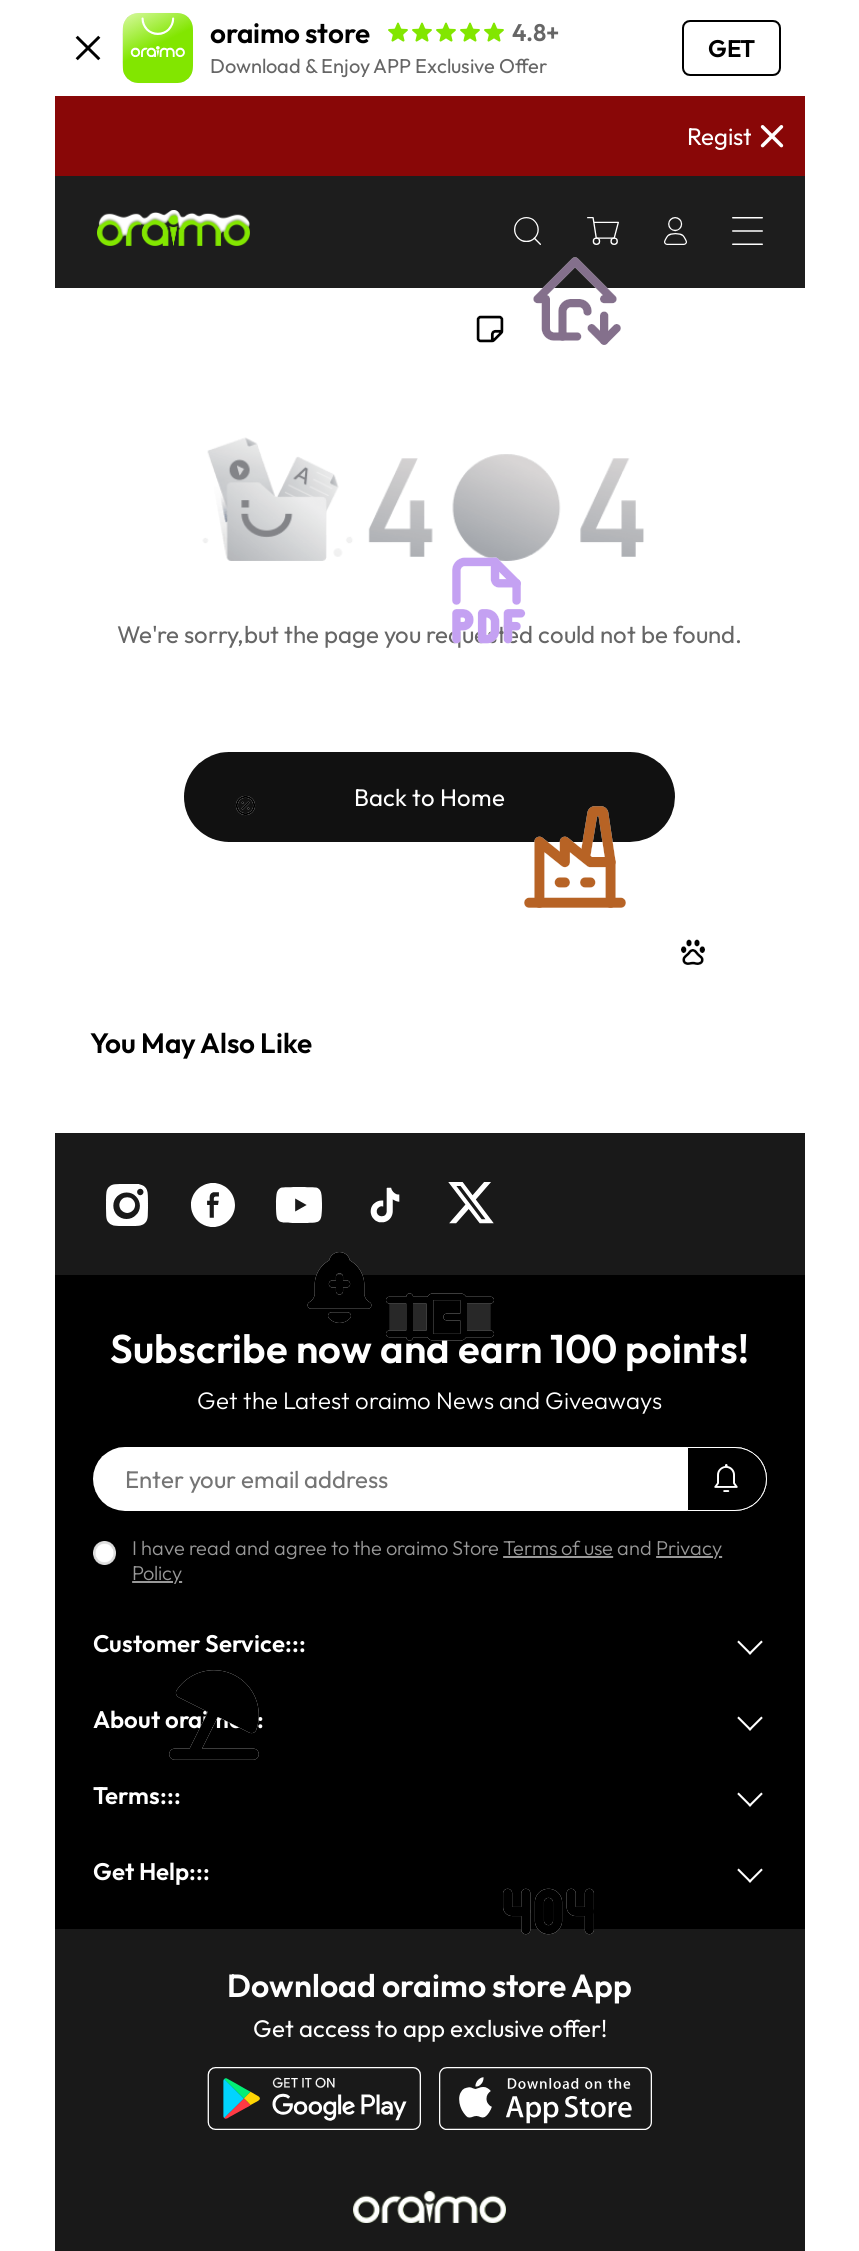  What do you see at coordinates (486, 600) in the screenshot?
I see `indicates a PDF file type` at bounding box center [486, 600].